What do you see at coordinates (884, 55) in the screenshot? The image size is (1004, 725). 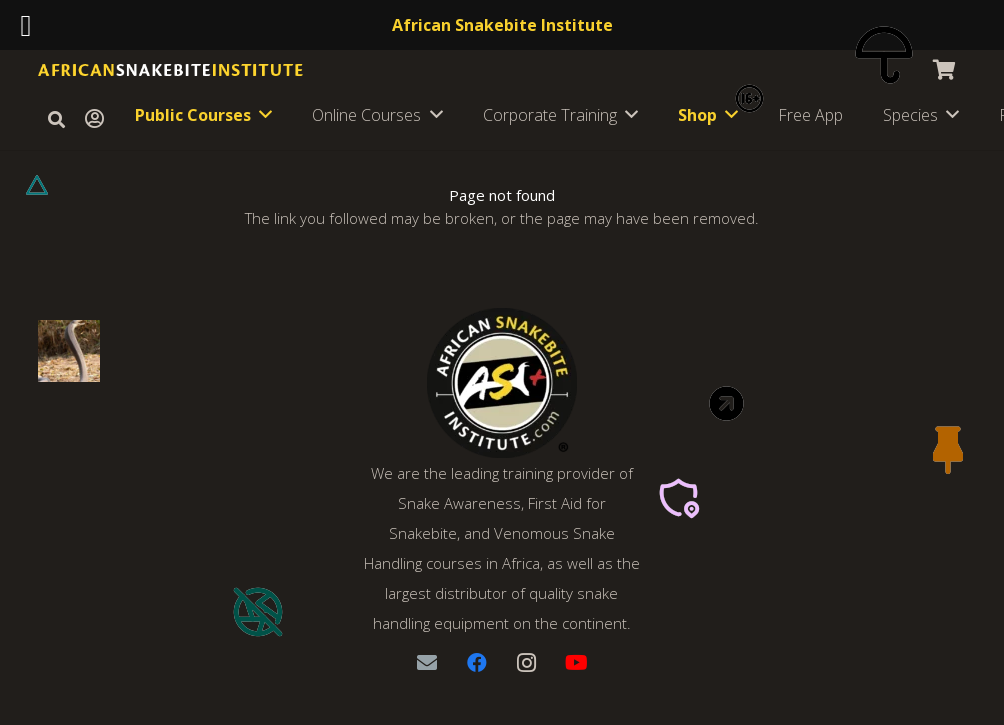 I see `view weather protection or rain forecast` at bounding box center [884, 55].